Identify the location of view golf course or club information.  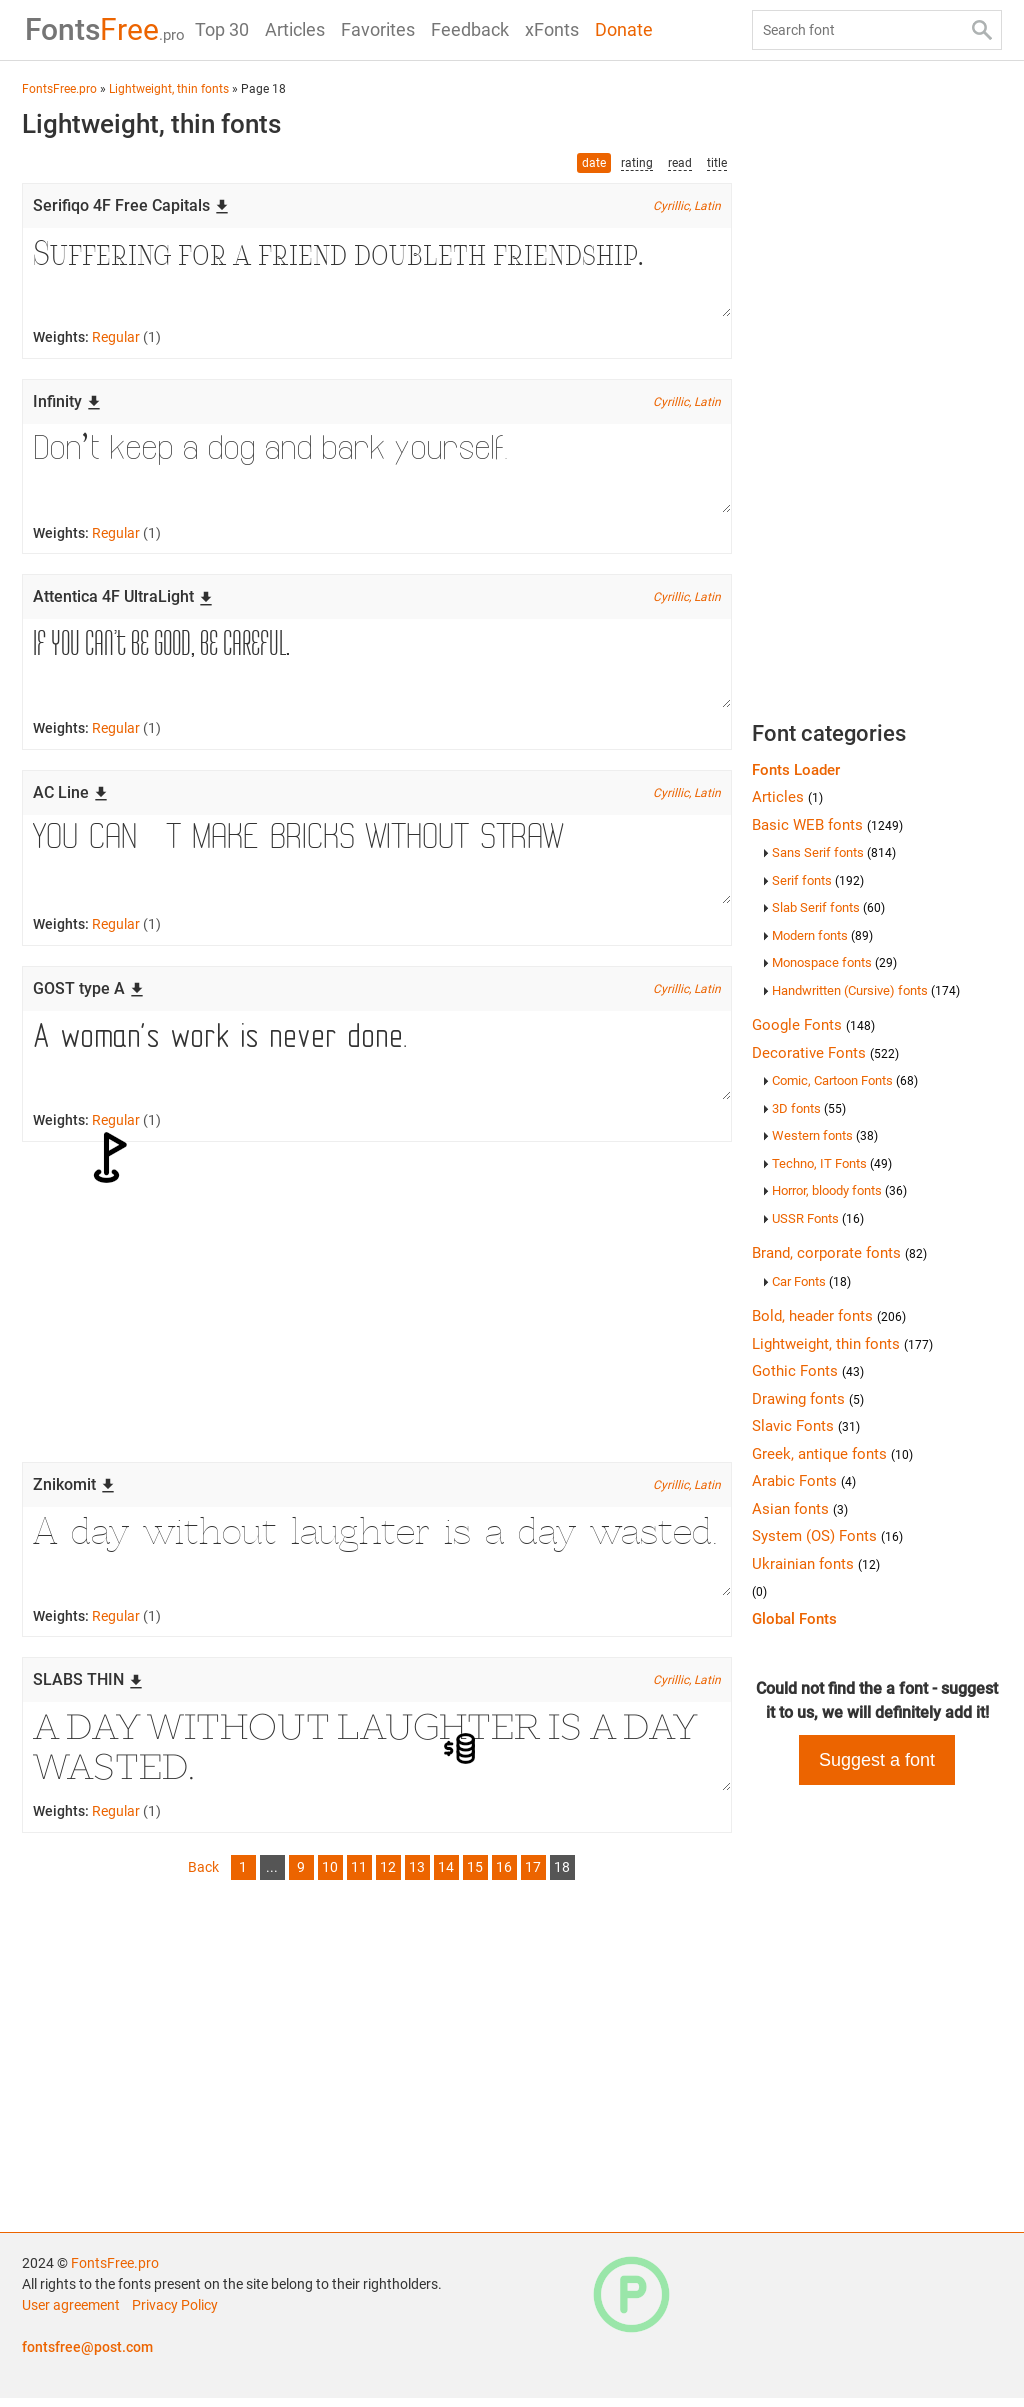
(106, 1157).